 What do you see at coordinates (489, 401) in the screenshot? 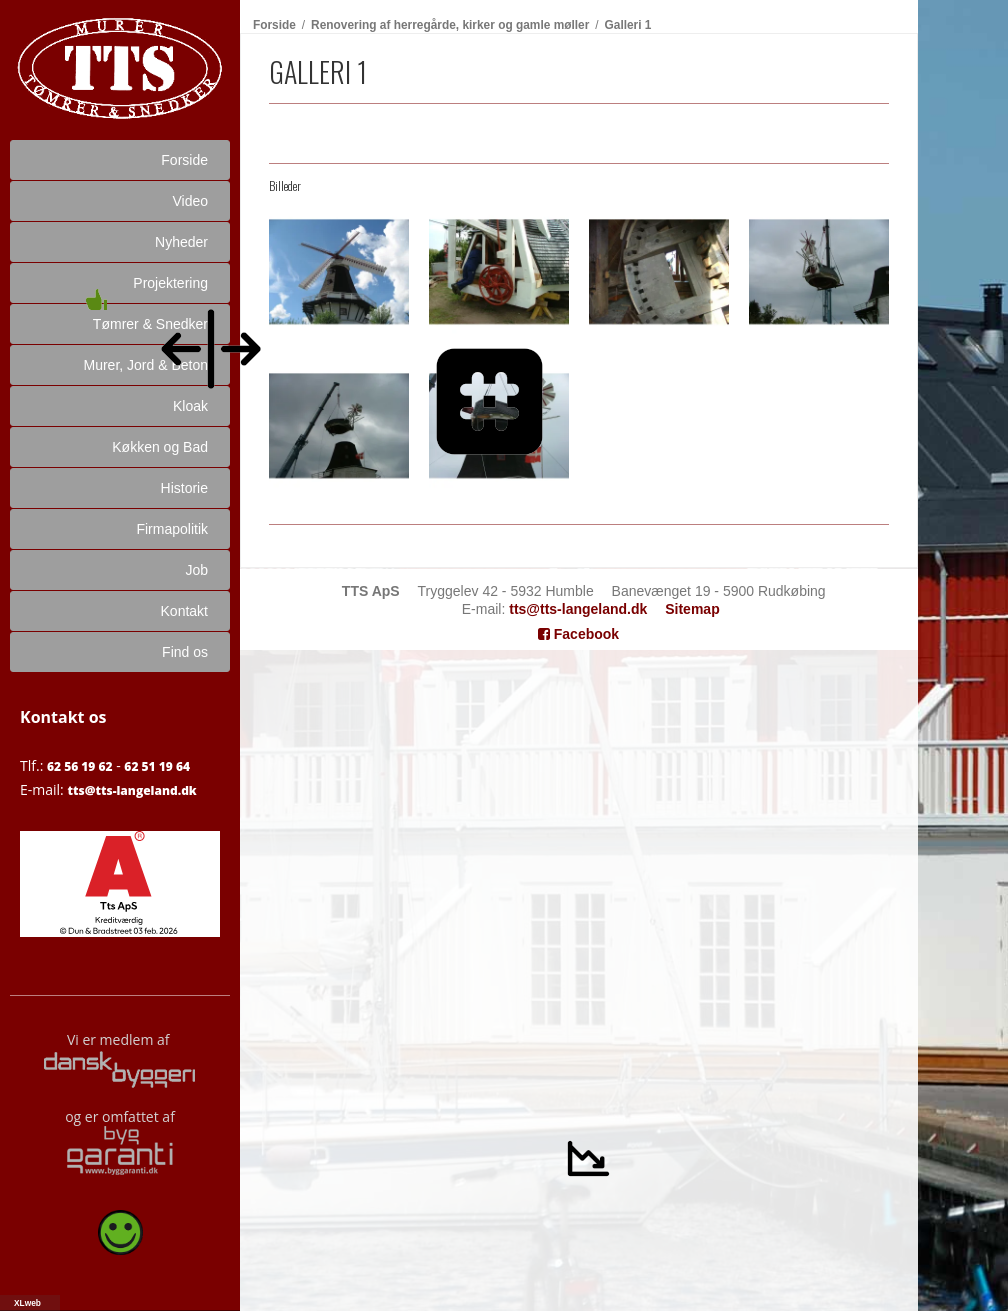
I see `view grid or table layout` at bounding box center [489, 401].